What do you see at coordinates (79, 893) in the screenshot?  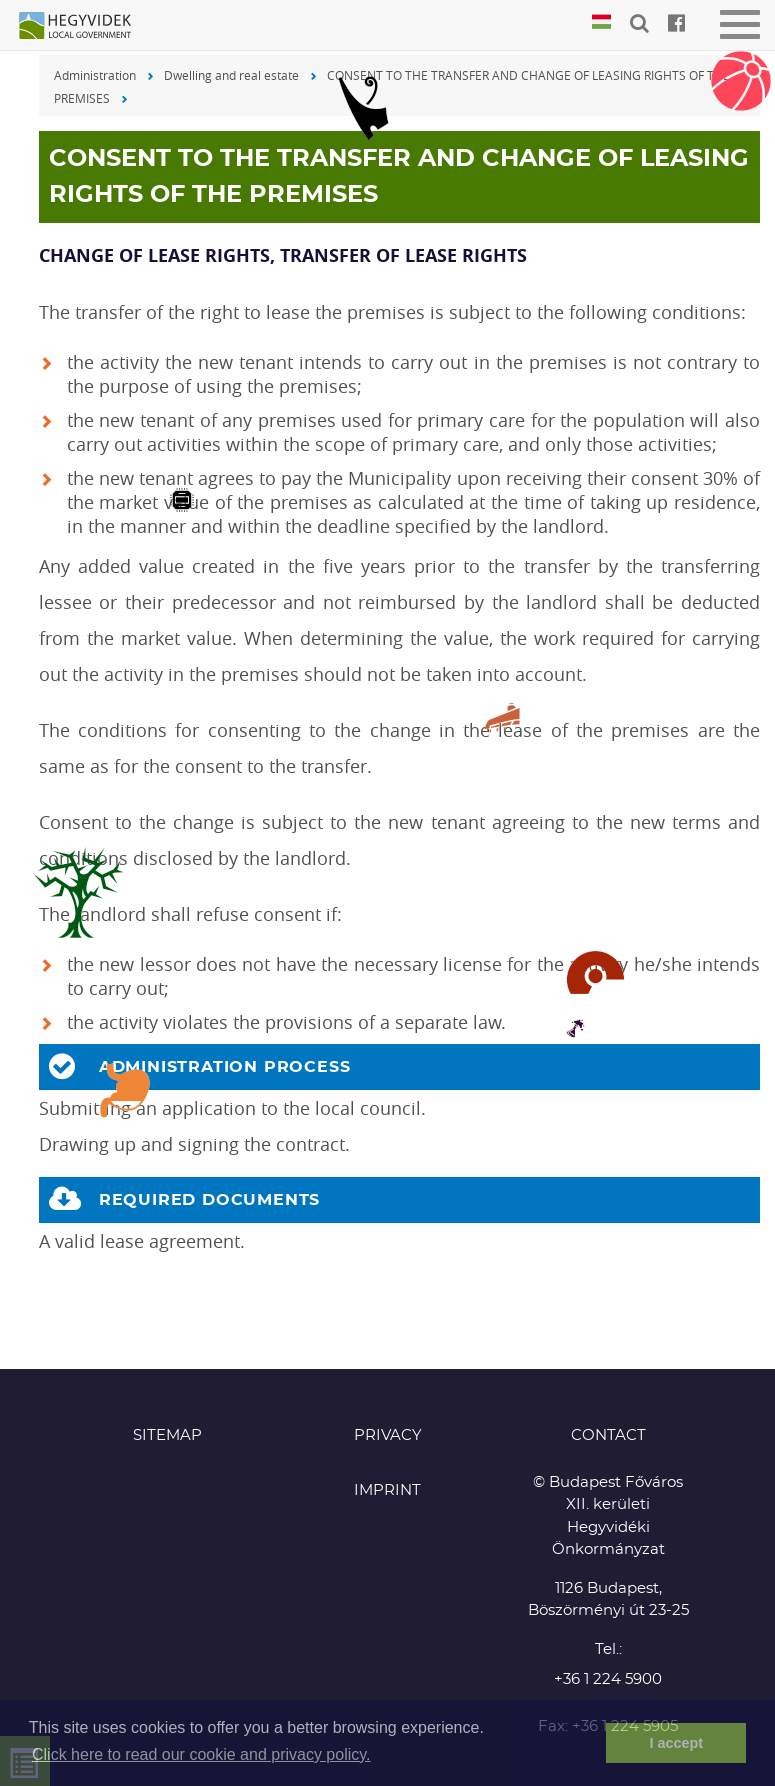 I see `dead or withered tree element in a game interface` at bounding box center [79, 893].